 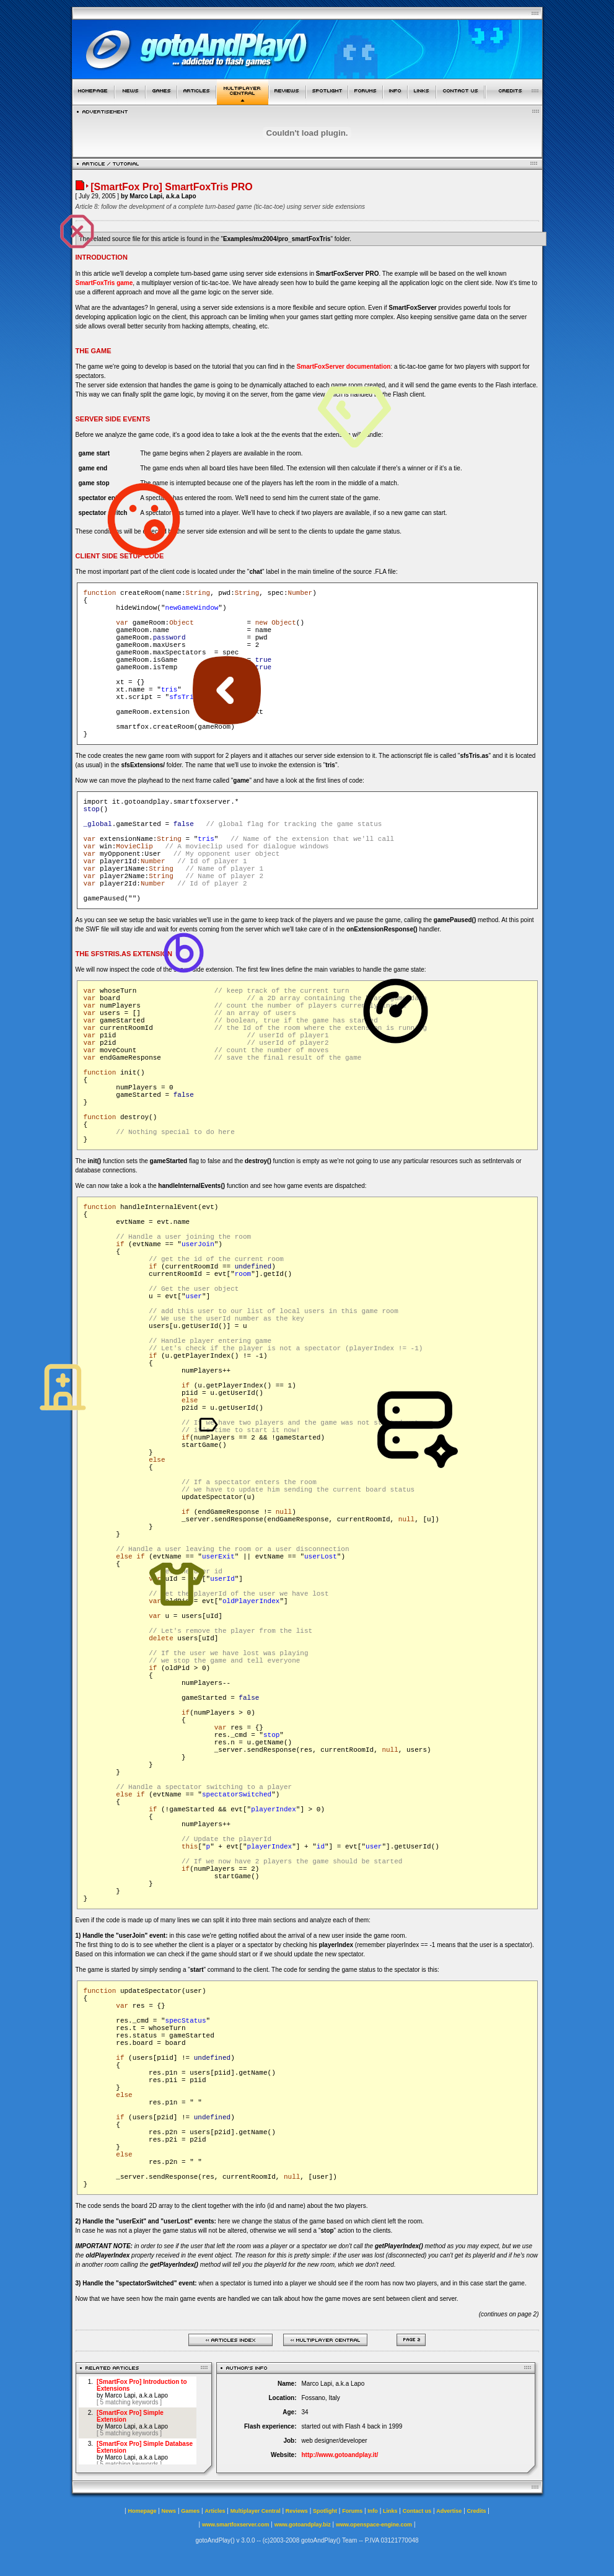 I want to click on find nearby hospitals or medical facilities, so click(x=63, y=1387).